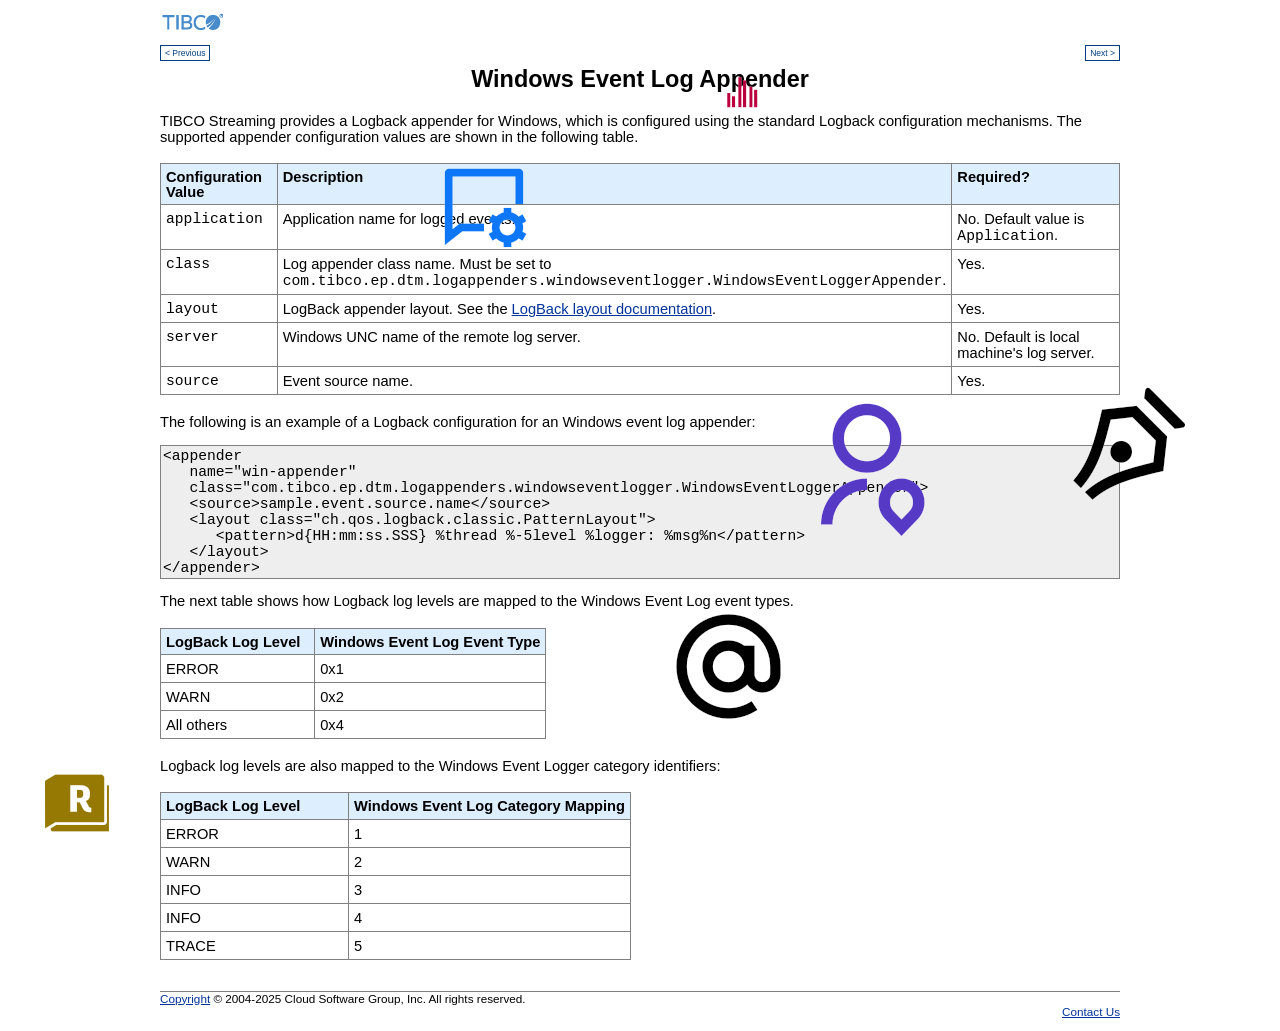 This screenshot has height=1031, width=1280. What do you see at coordinates (867, 467) in the screenshot?
I see `view user's current location` at bounding box center [867, 467].